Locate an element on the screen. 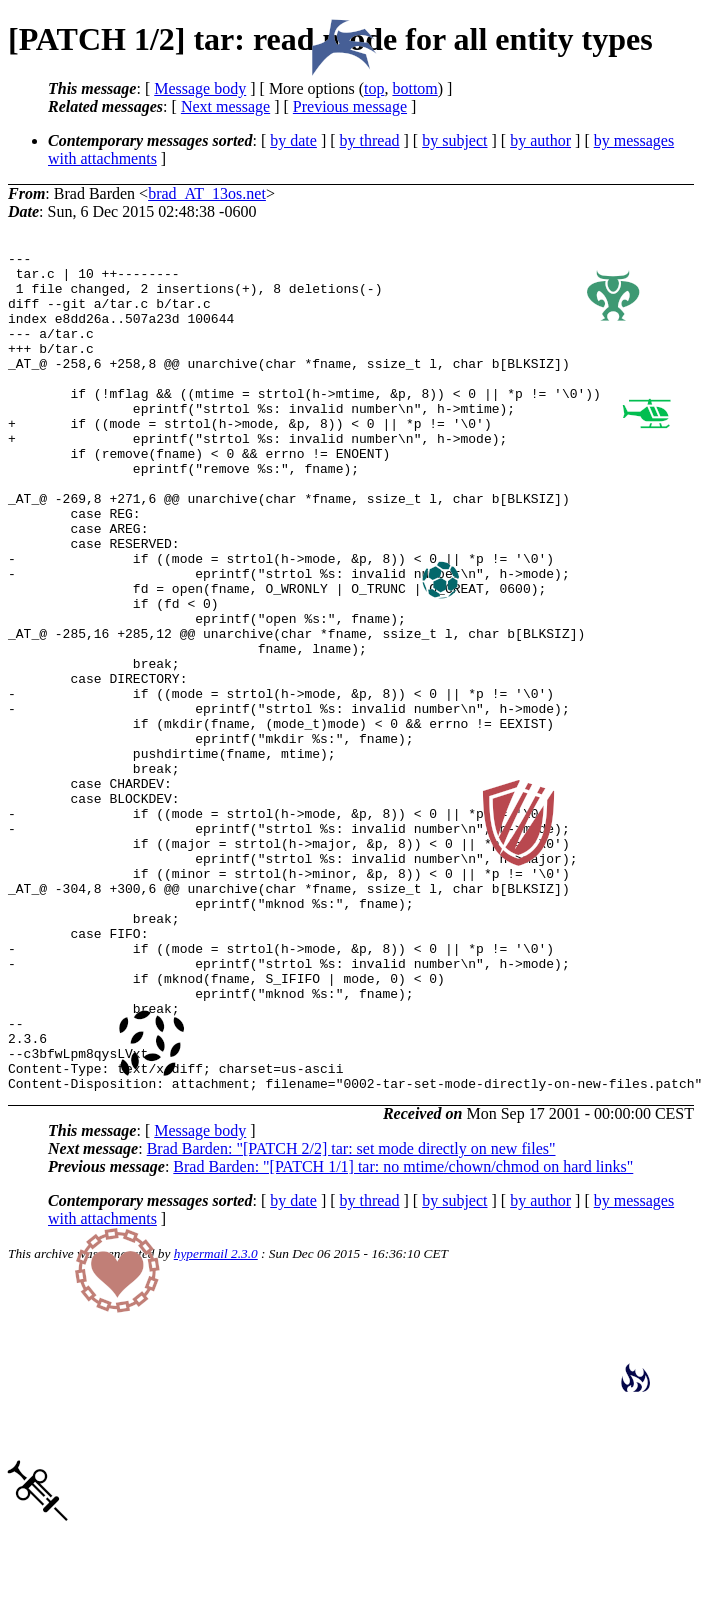 The height and width of the screenshot is (1610, 702). access soccer or football games is located at coordinates (441, 580).